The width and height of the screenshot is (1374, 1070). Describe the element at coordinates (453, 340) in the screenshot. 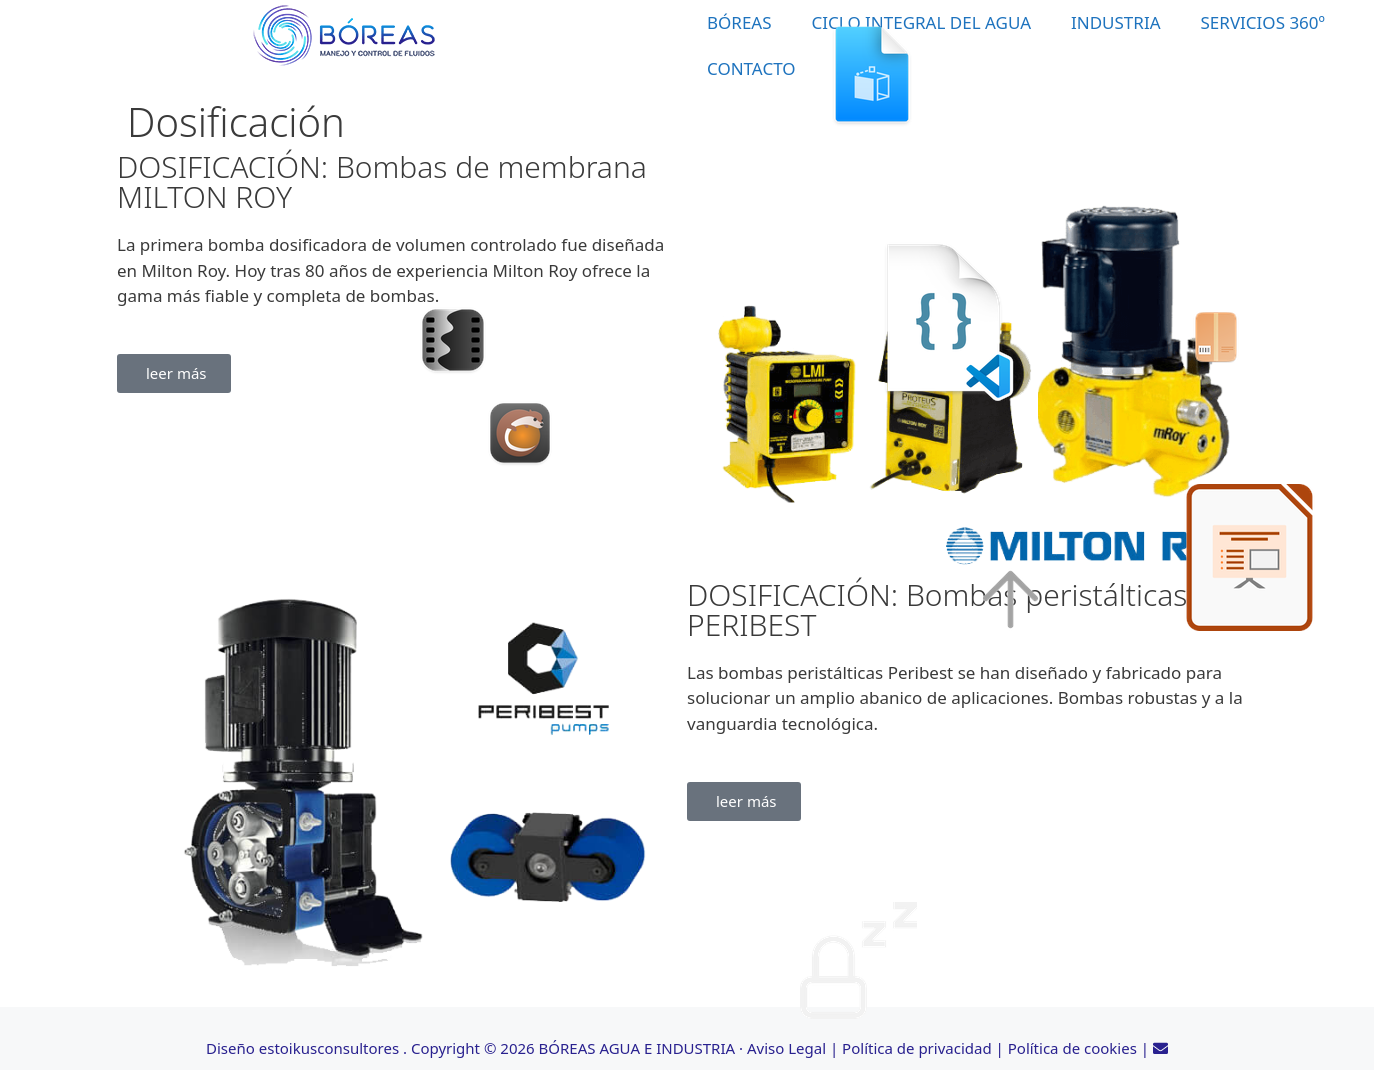

I see `open flowblade video editor` at that location.